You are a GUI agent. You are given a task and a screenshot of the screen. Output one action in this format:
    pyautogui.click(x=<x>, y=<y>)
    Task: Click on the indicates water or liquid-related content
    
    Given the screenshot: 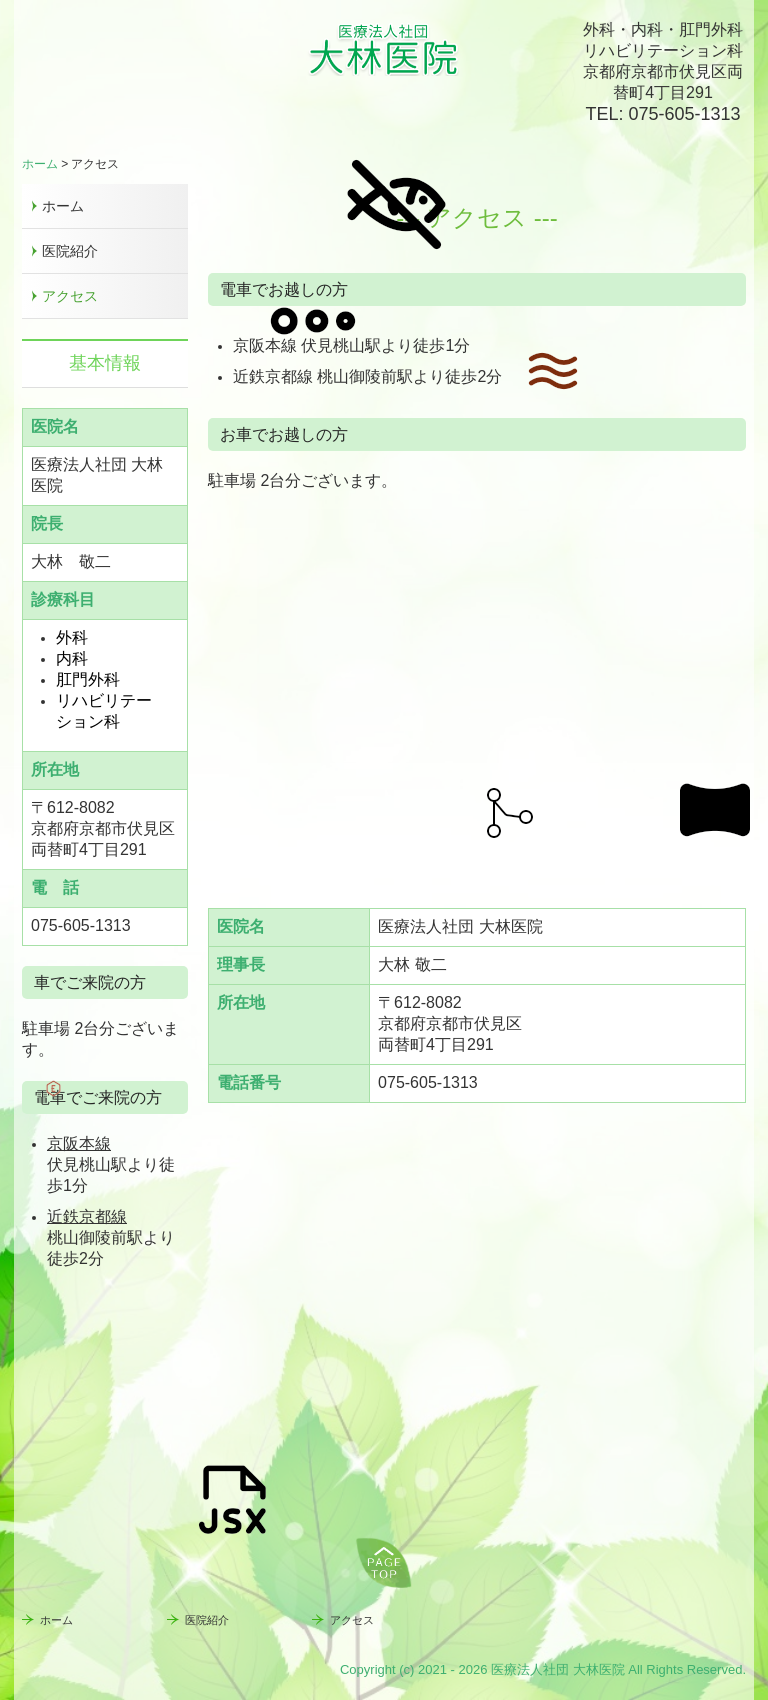 What is the action you would take?
    pyautogui.click(x=553, y=371)
    